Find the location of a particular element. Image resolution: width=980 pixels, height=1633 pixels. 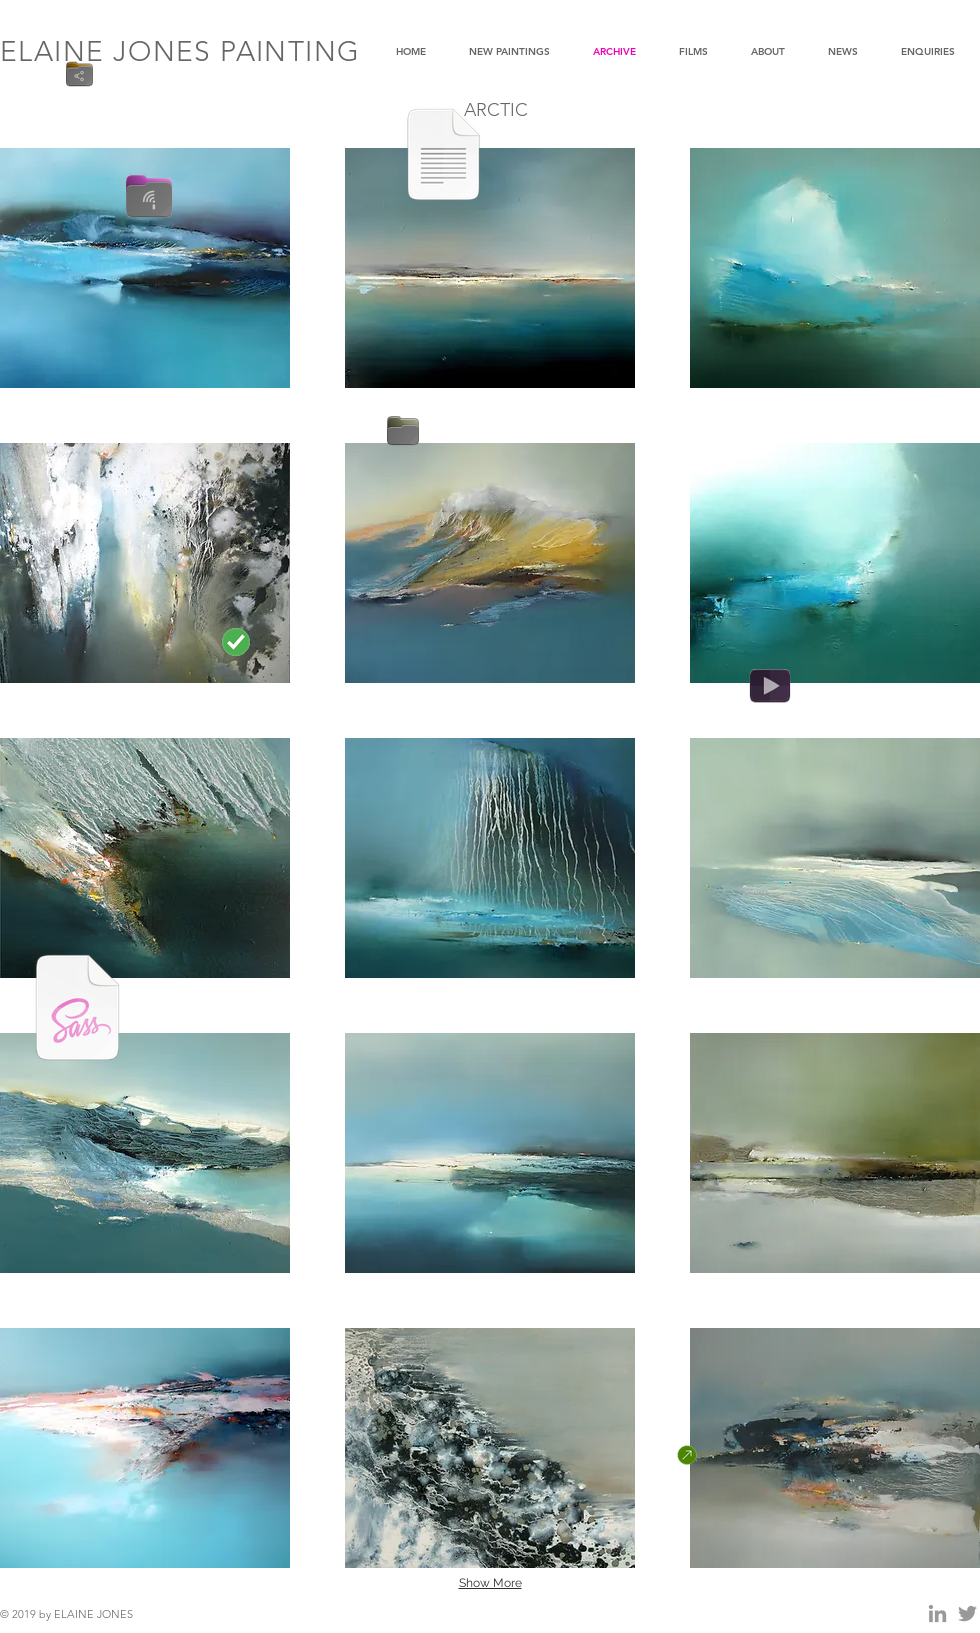

a video file type indicator is located at coordinates (770, 684).